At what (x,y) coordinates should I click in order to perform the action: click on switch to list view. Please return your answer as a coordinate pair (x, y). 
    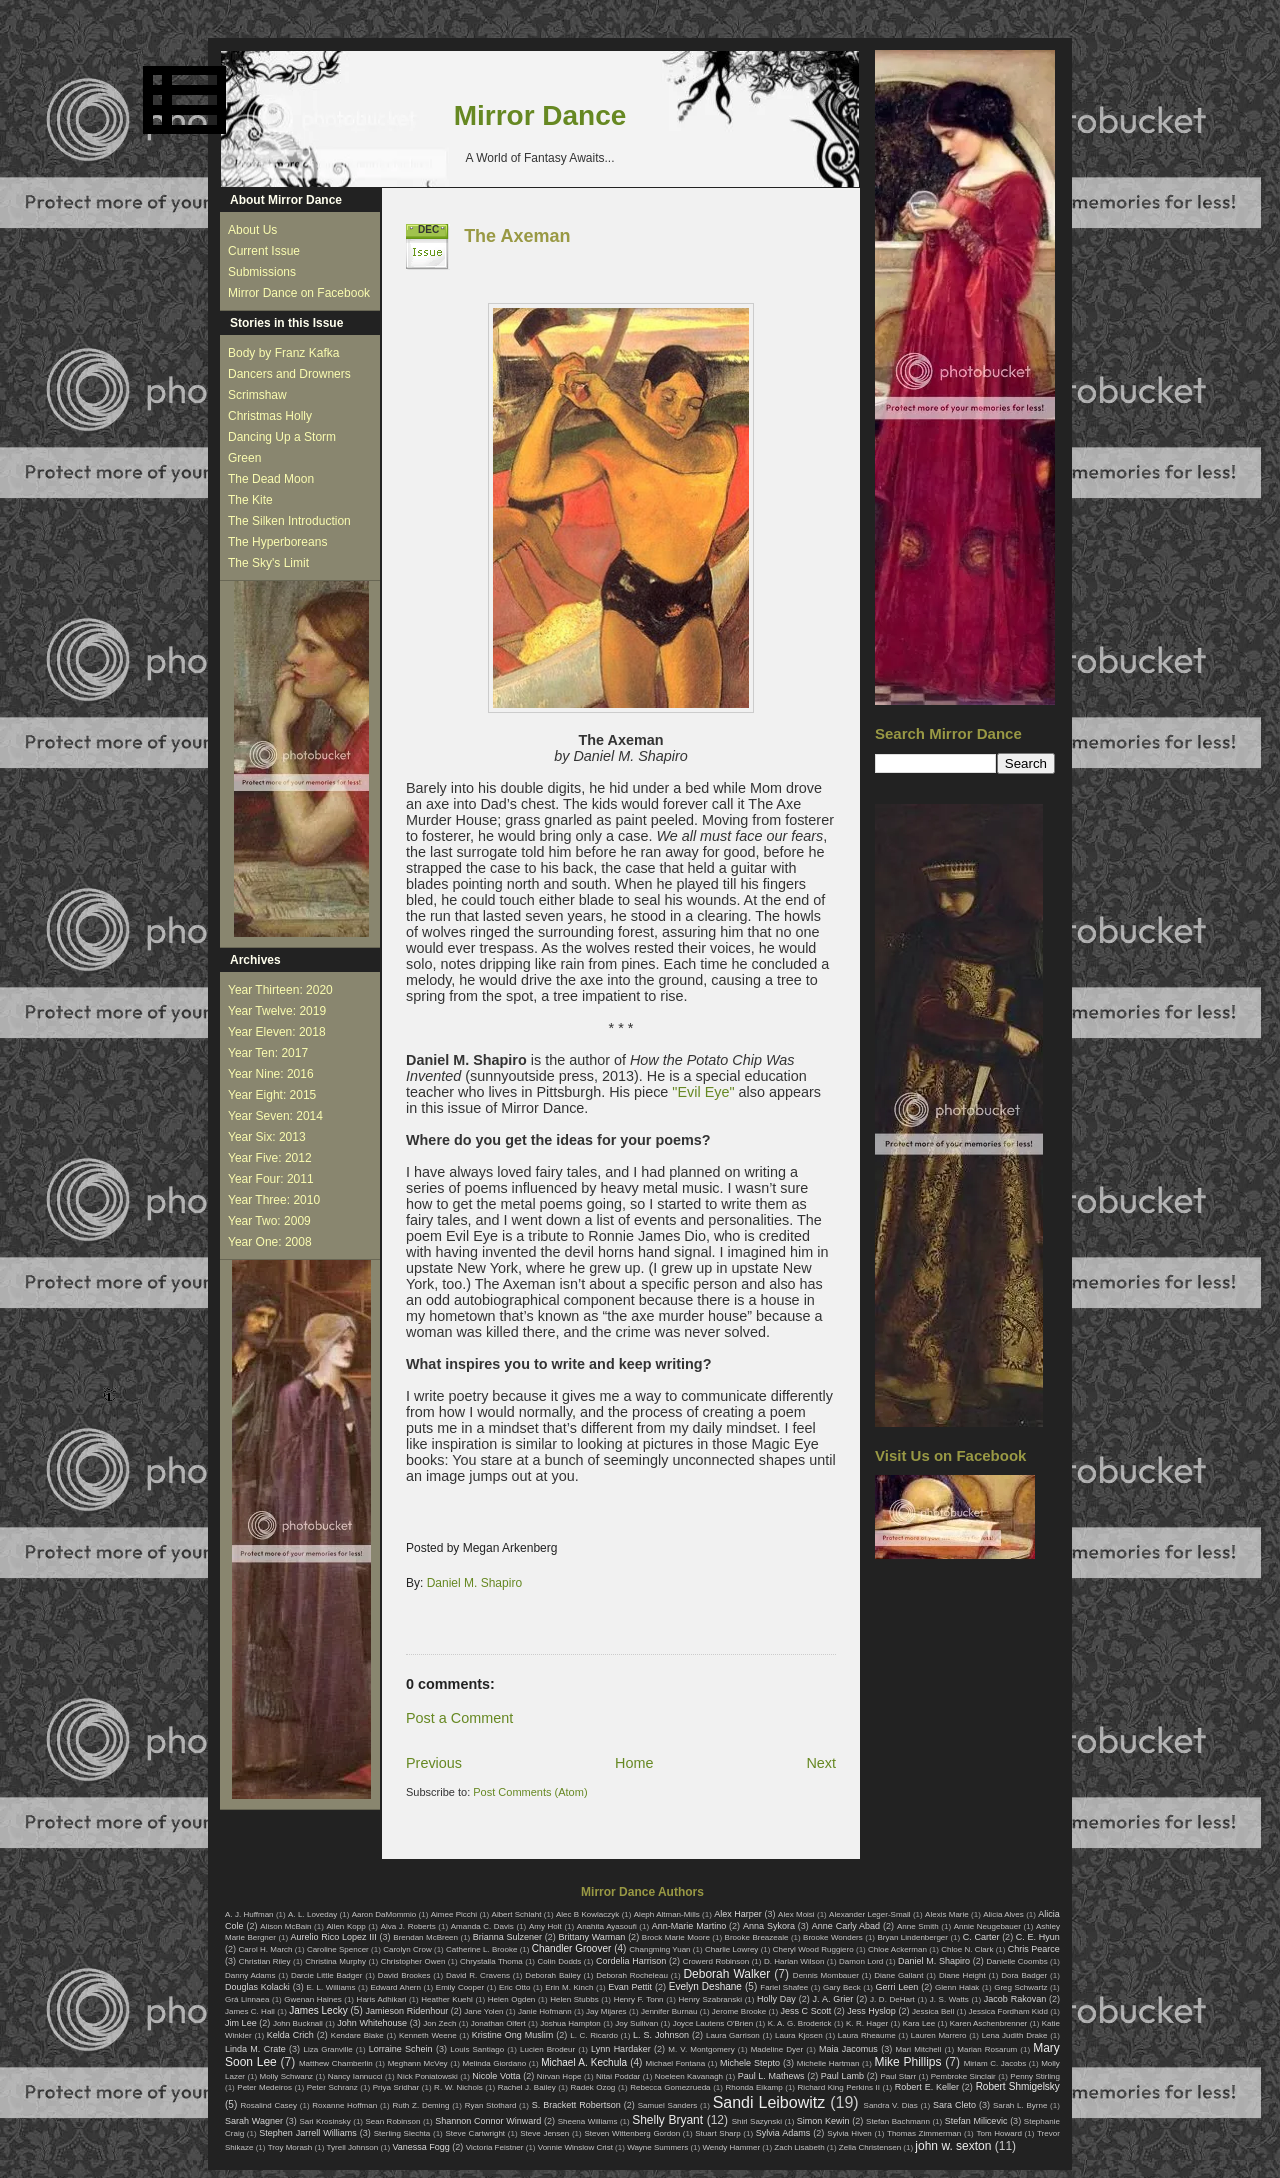
    Looking at the image, I should click on (187, 100).